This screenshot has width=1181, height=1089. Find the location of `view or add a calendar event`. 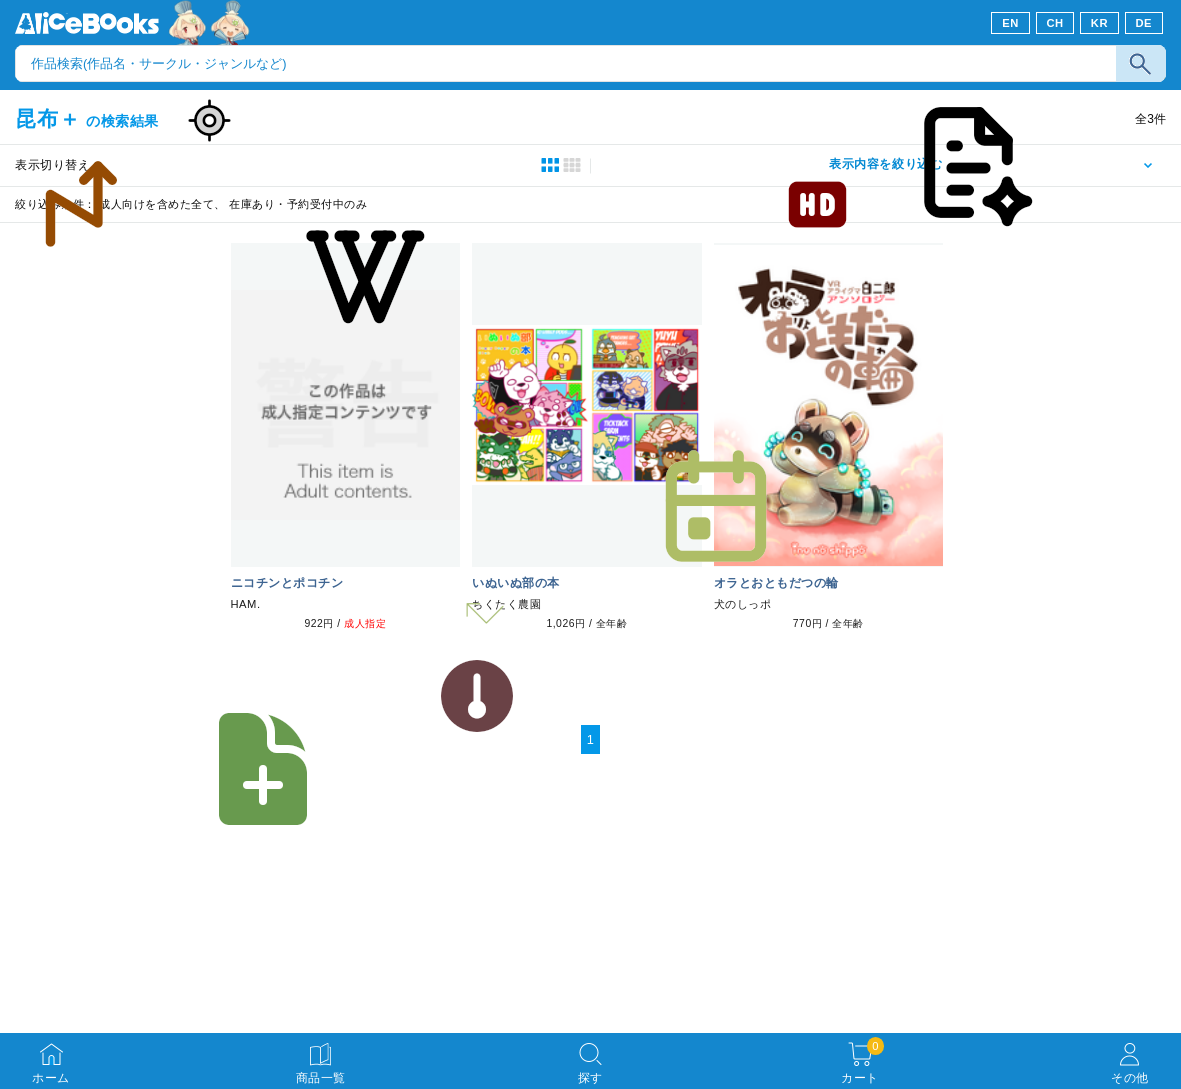

view or add a calendar event is located at coordinates (716, 506).